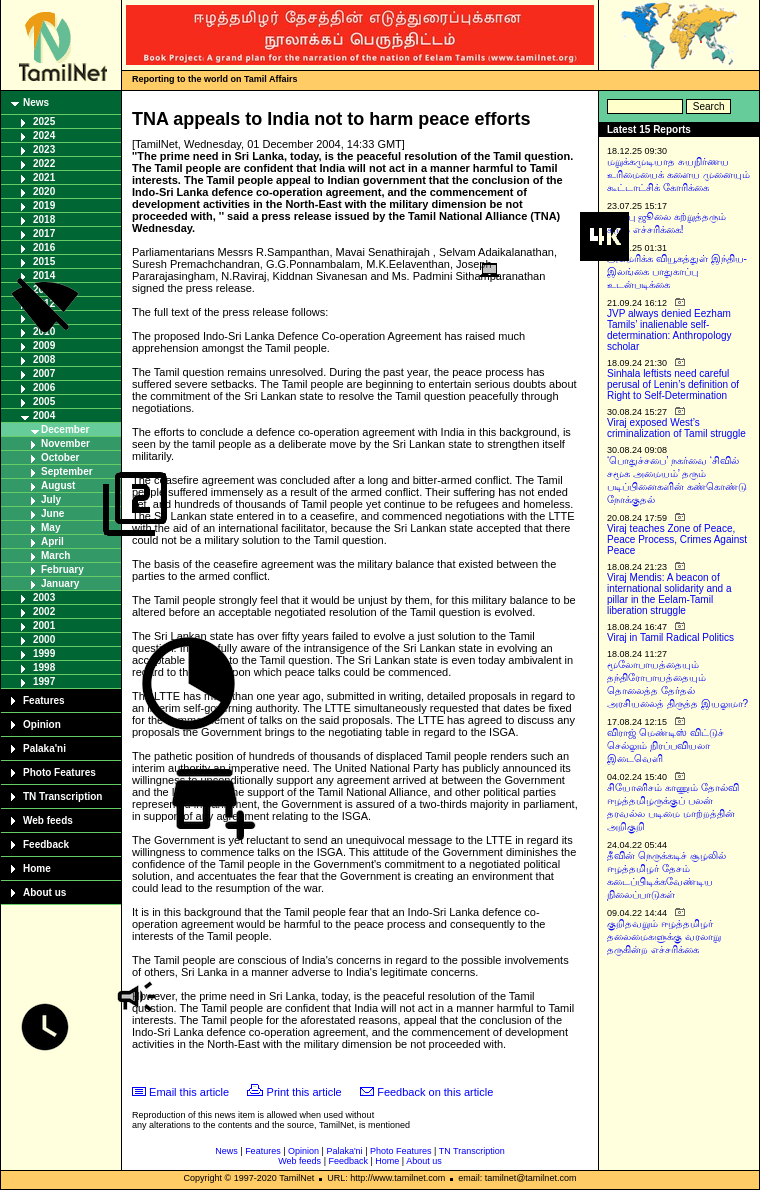 This screenshot has height=1190, width=760. I want to click on indicates 33% progress or completion, so click(188, 683).